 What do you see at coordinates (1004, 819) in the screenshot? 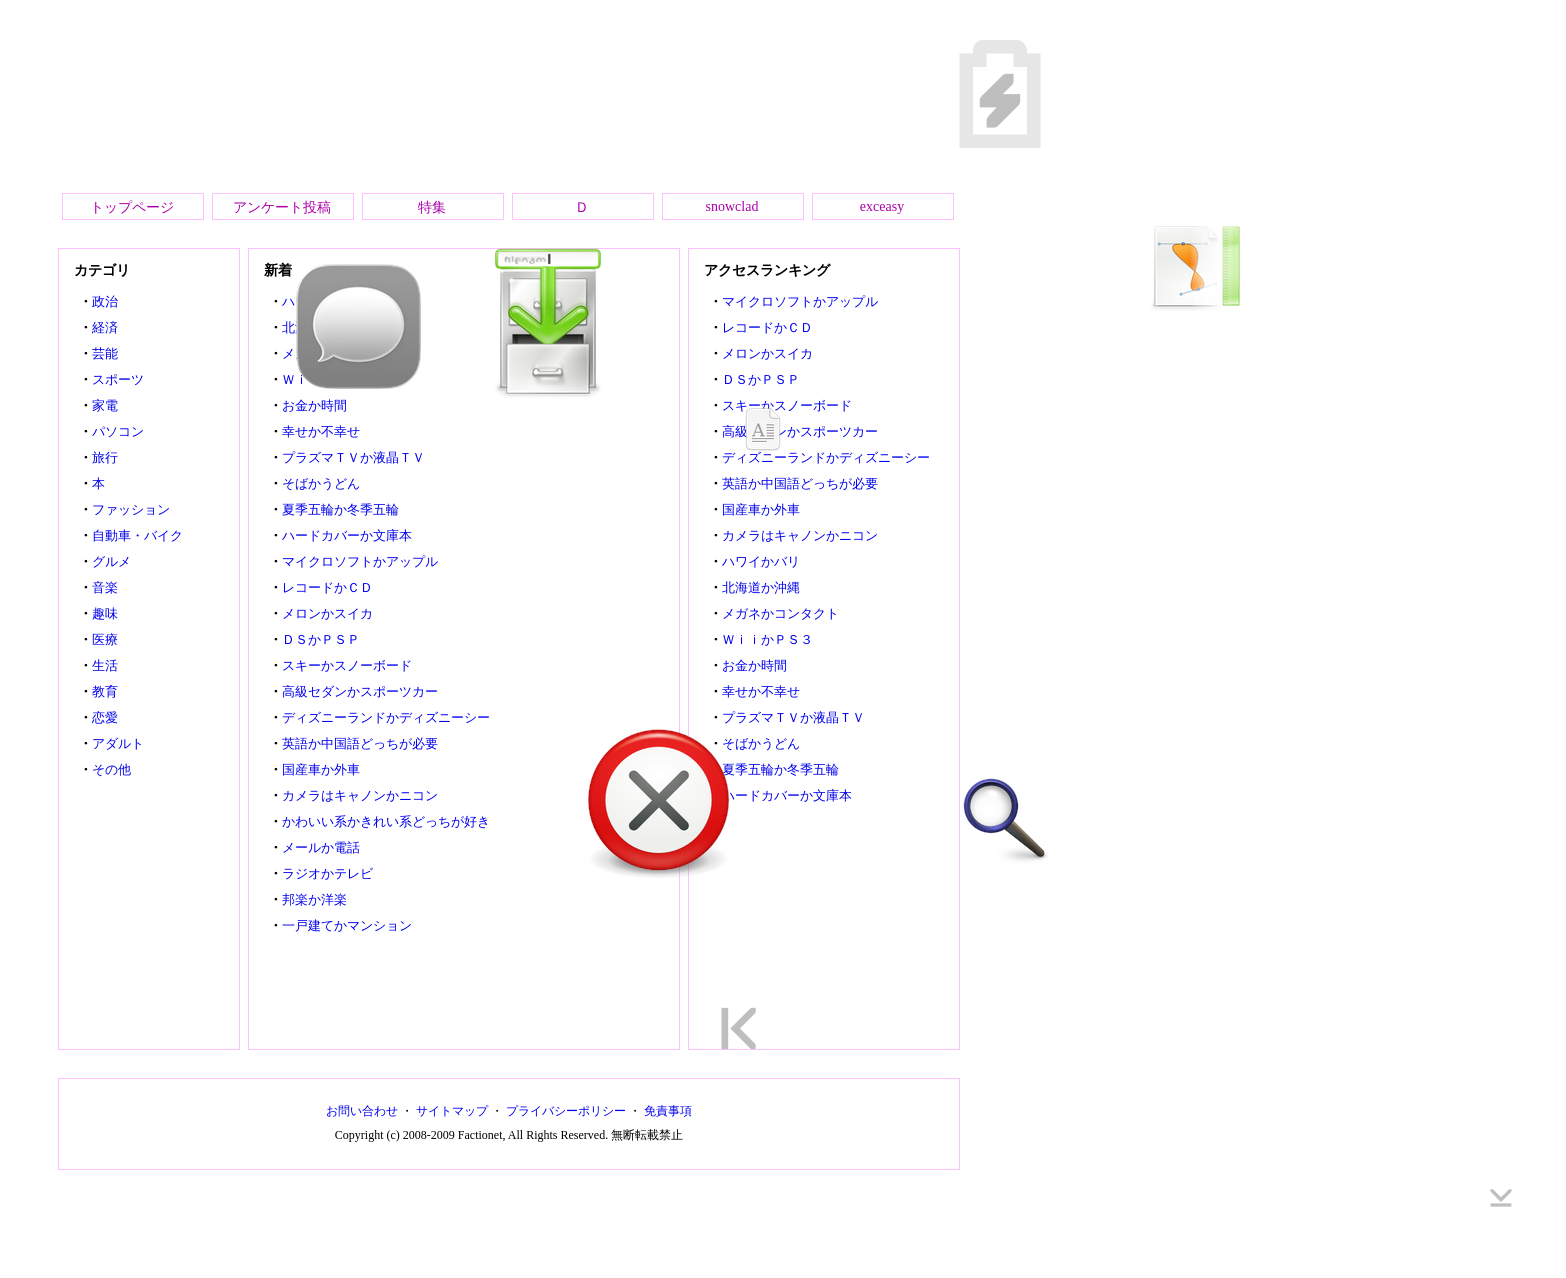
I see `search for items or content` at bounding box center [1004, 819].